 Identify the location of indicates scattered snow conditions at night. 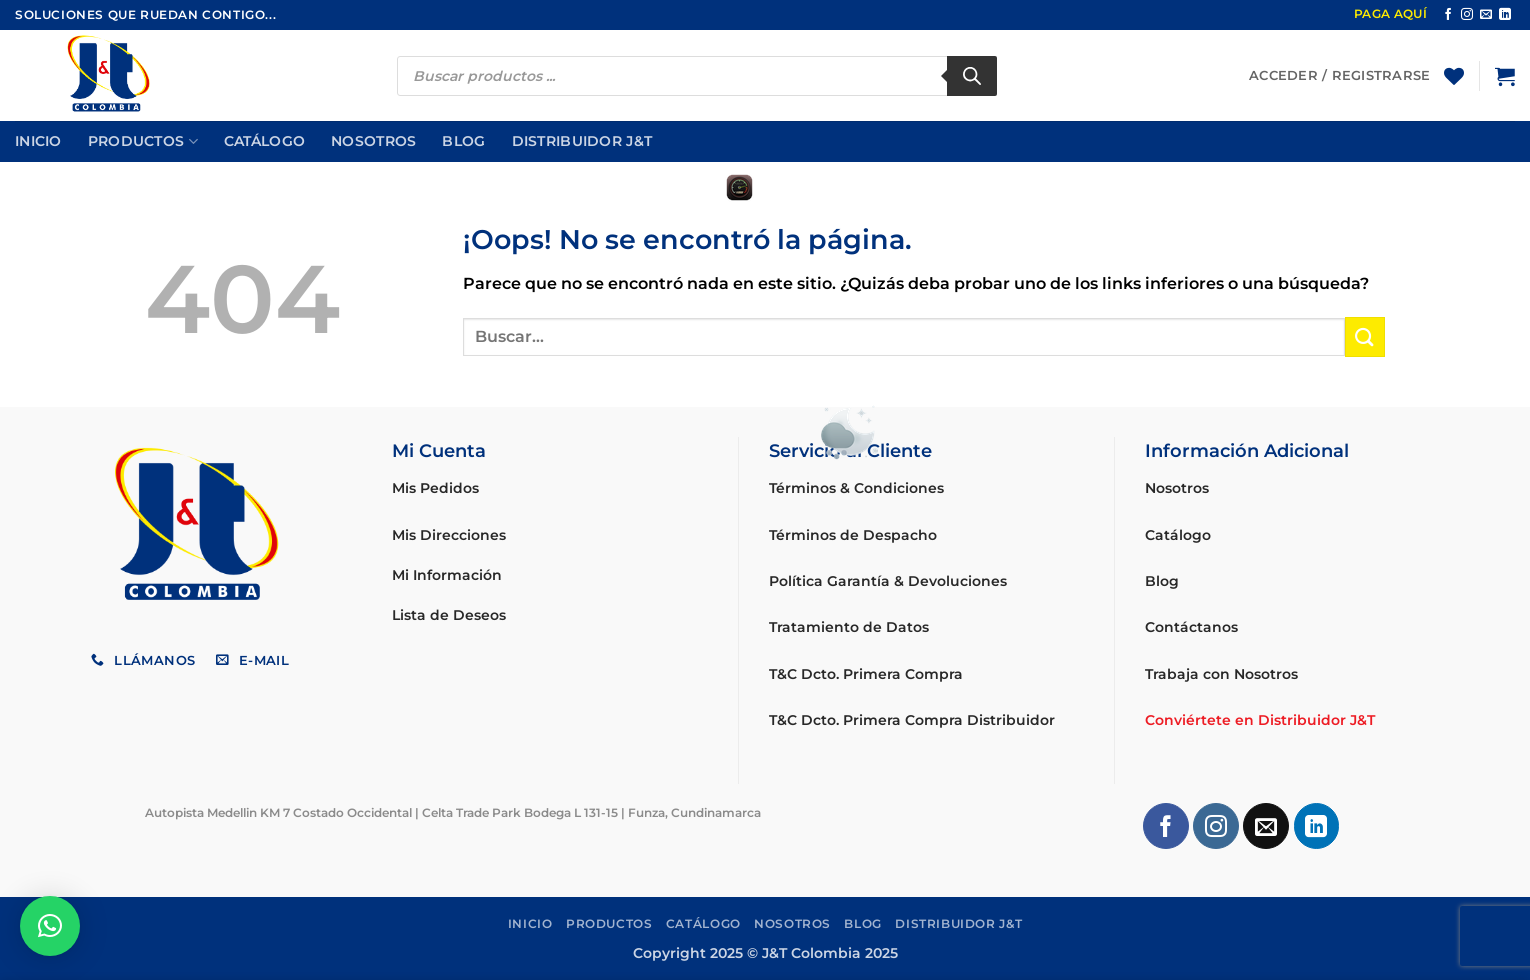
(849, 432).